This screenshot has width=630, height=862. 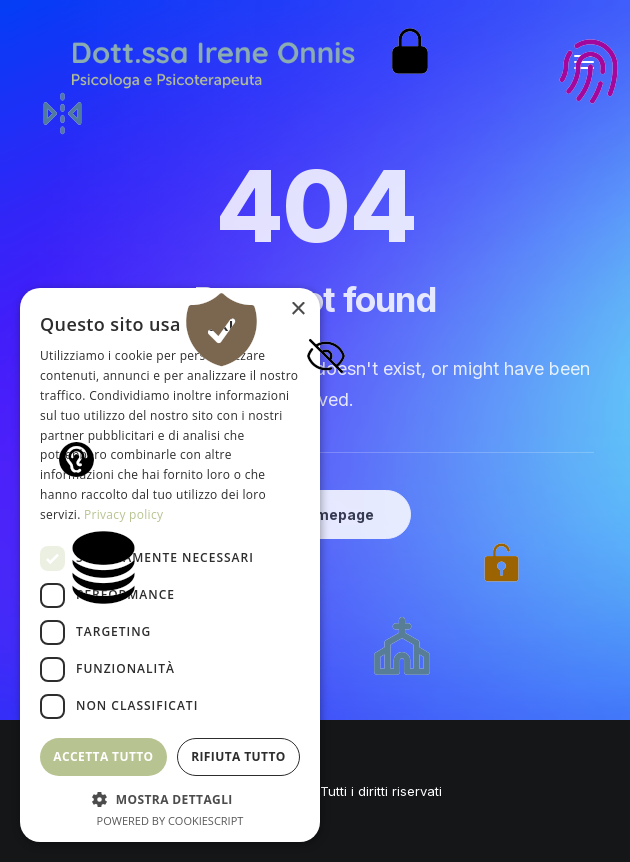 I want to click on authenticate with fingerprint, so click(x=590, y=71).